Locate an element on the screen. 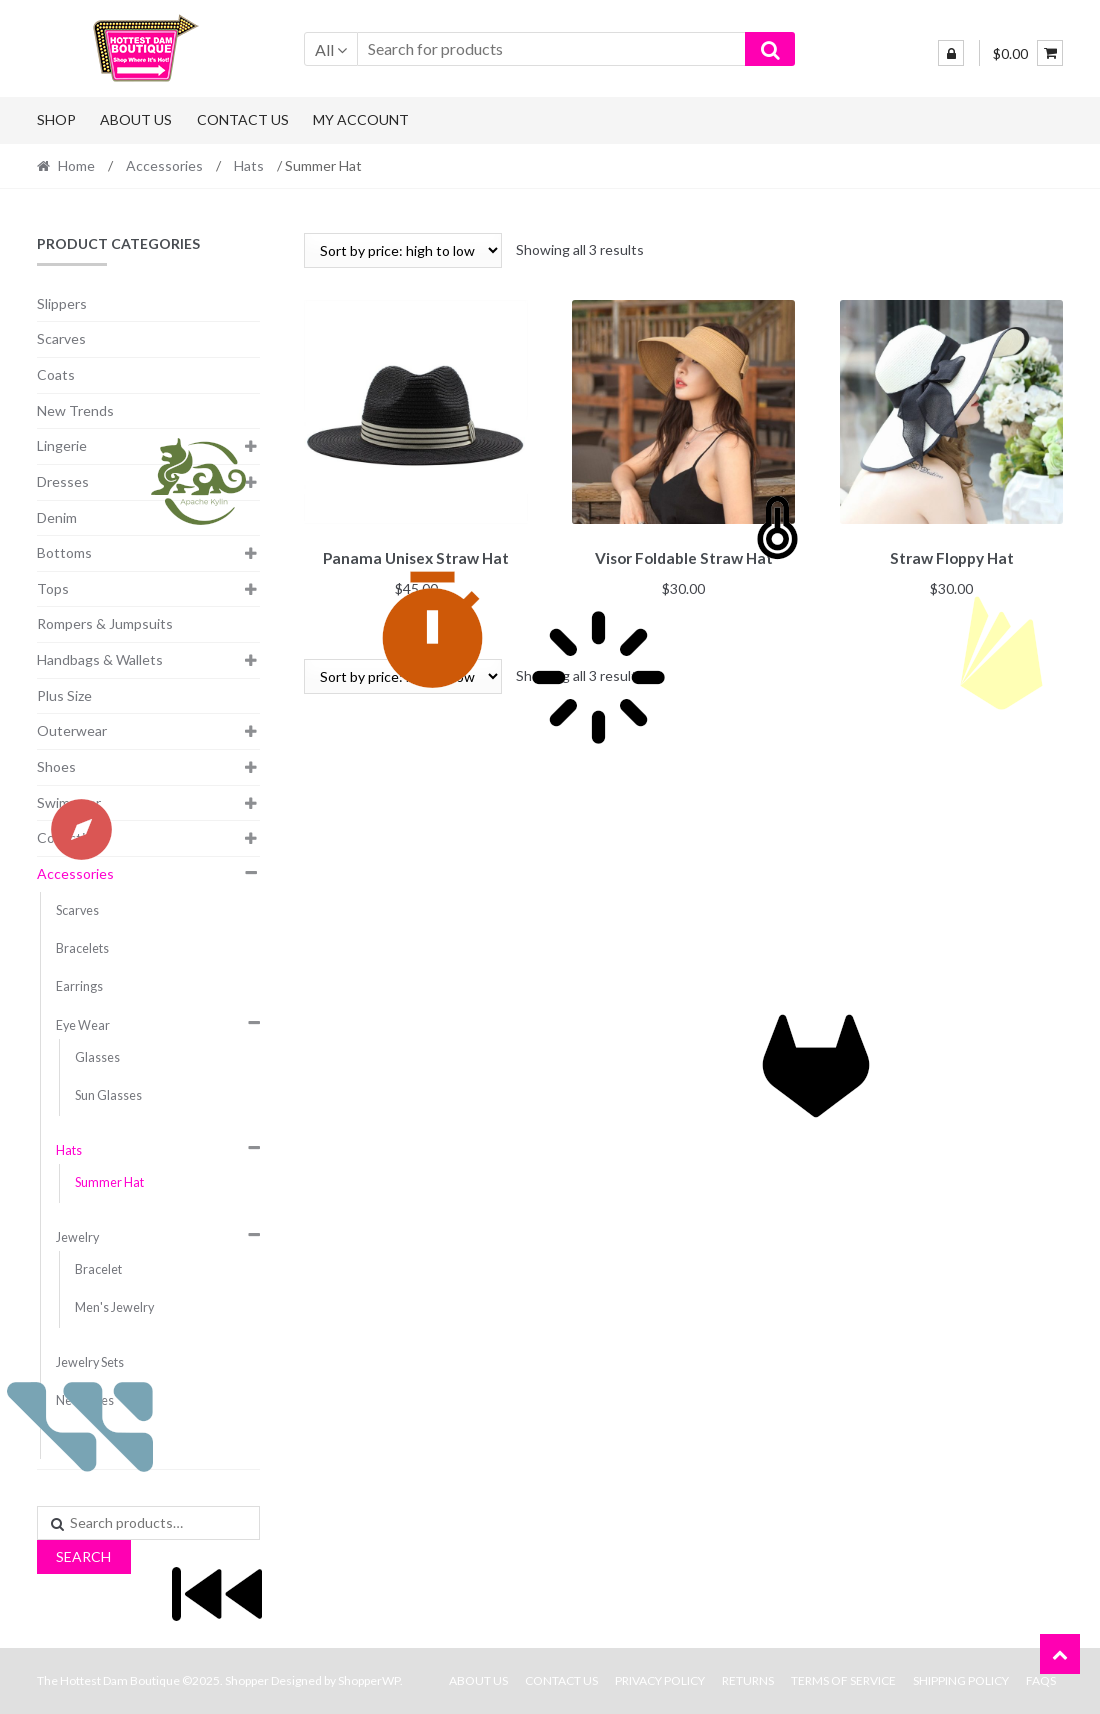  Apache Kylin project logo is located at coordinates (198, 481).